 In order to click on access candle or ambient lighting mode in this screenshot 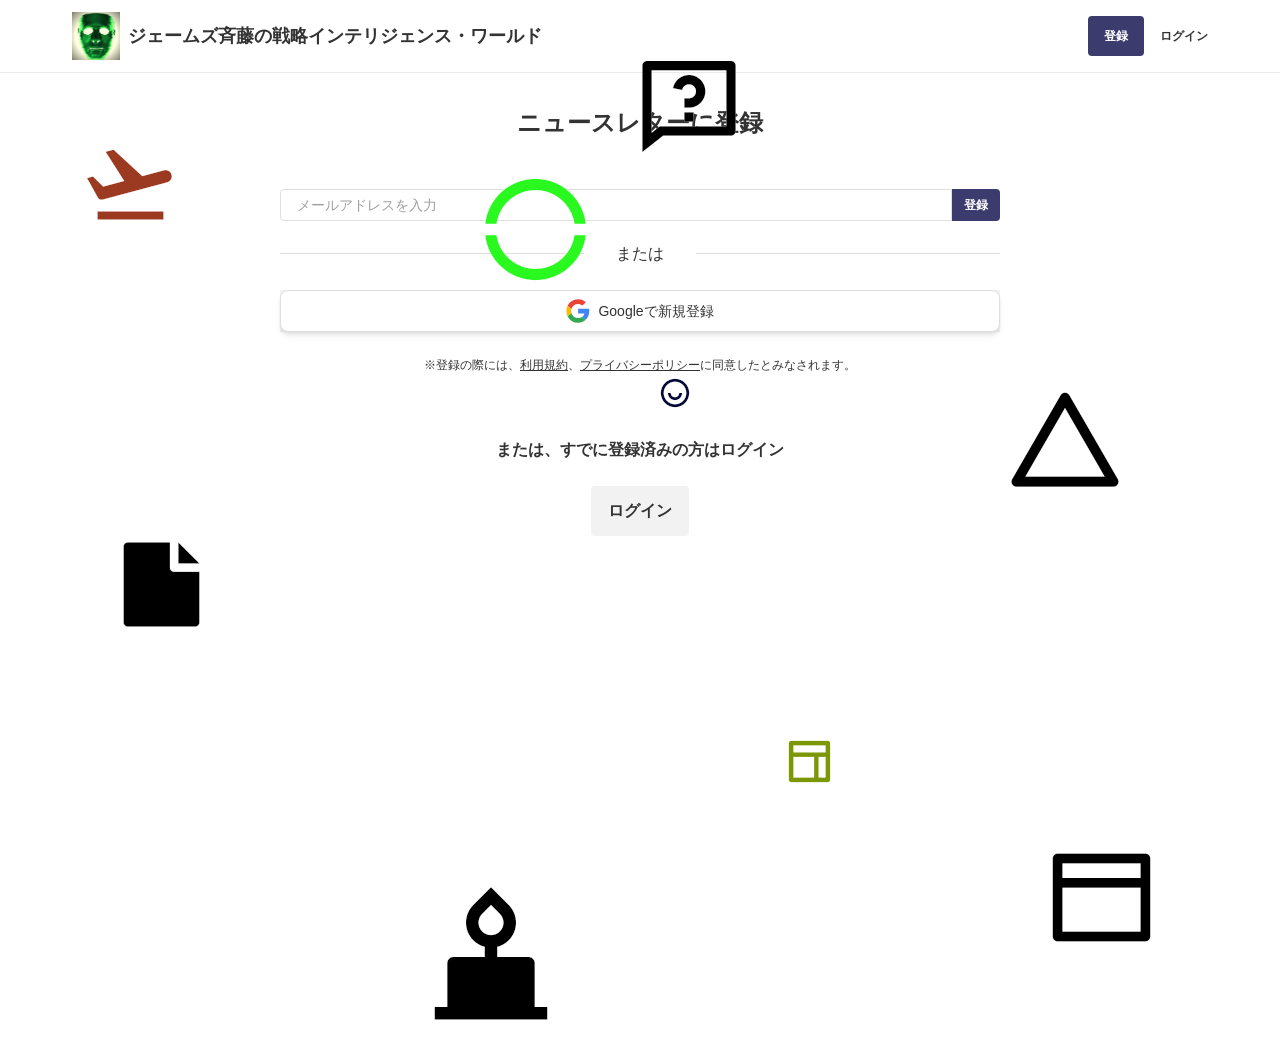, I will do `click(491, 957)`.